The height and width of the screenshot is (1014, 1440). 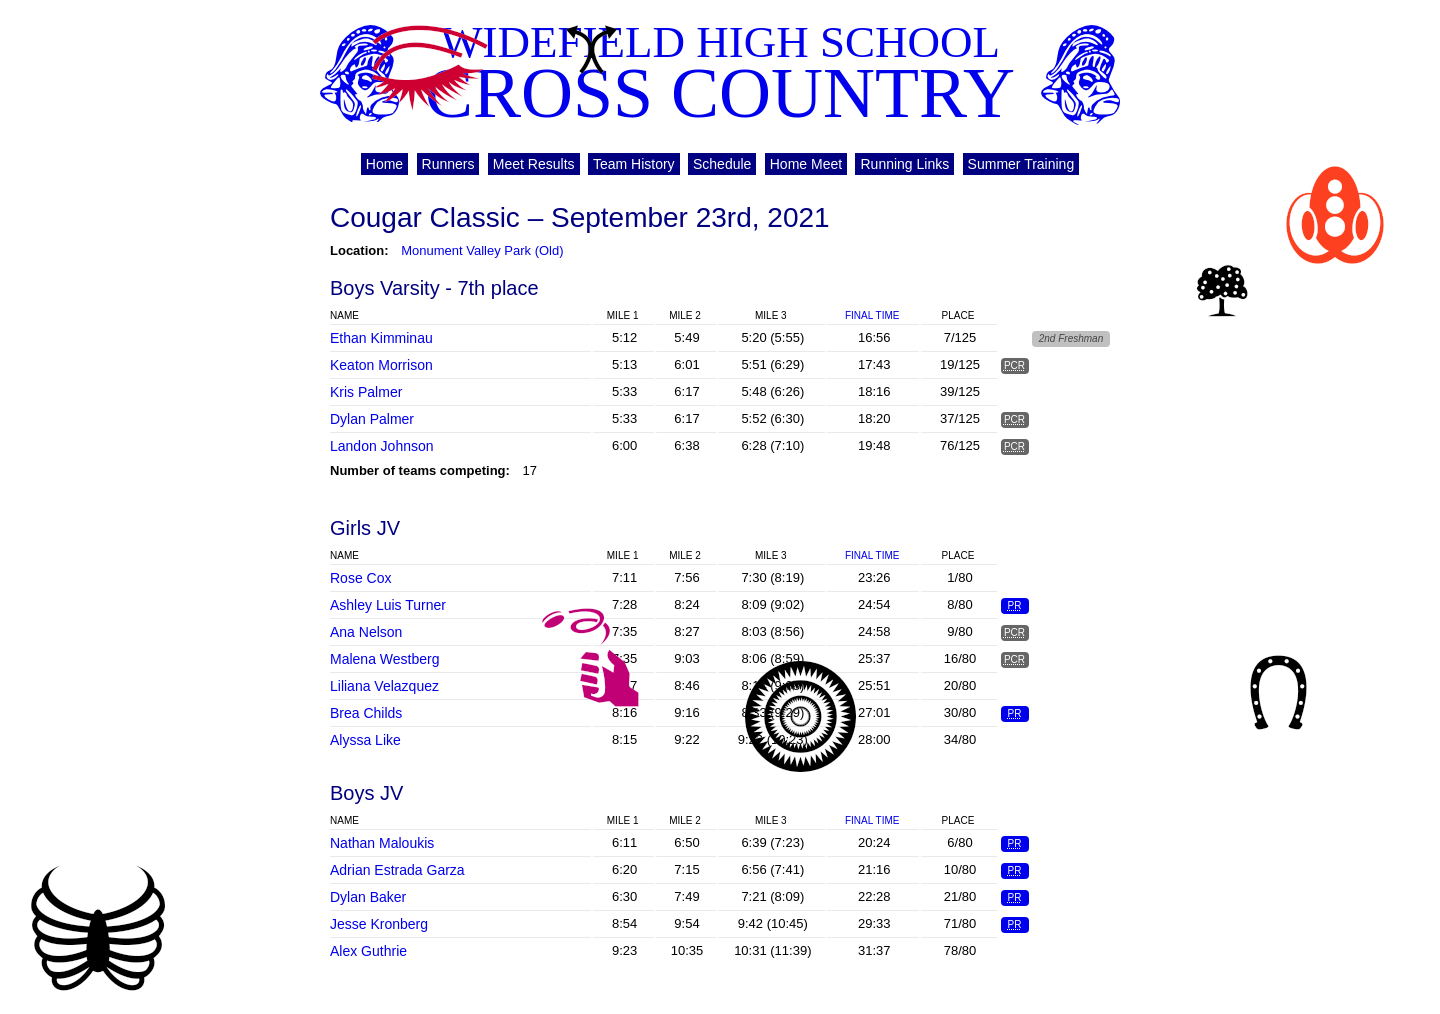 I want to click on view skeletal anatomy or bone structure details, so click(x=98, y=931).